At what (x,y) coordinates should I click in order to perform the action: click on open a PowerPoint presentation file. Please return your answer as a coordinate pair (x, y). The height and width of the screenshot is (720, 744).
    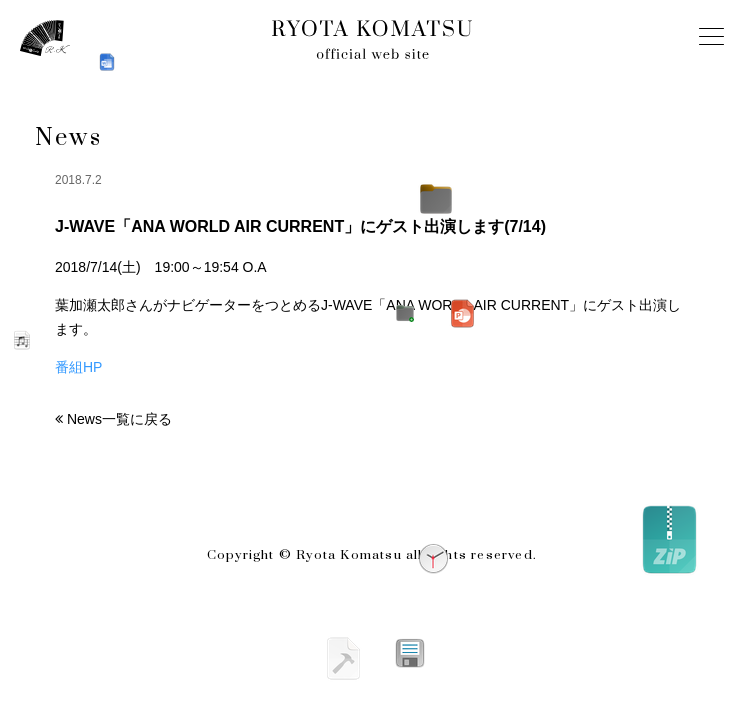
    Looking at the image, I should click on (462, 313).